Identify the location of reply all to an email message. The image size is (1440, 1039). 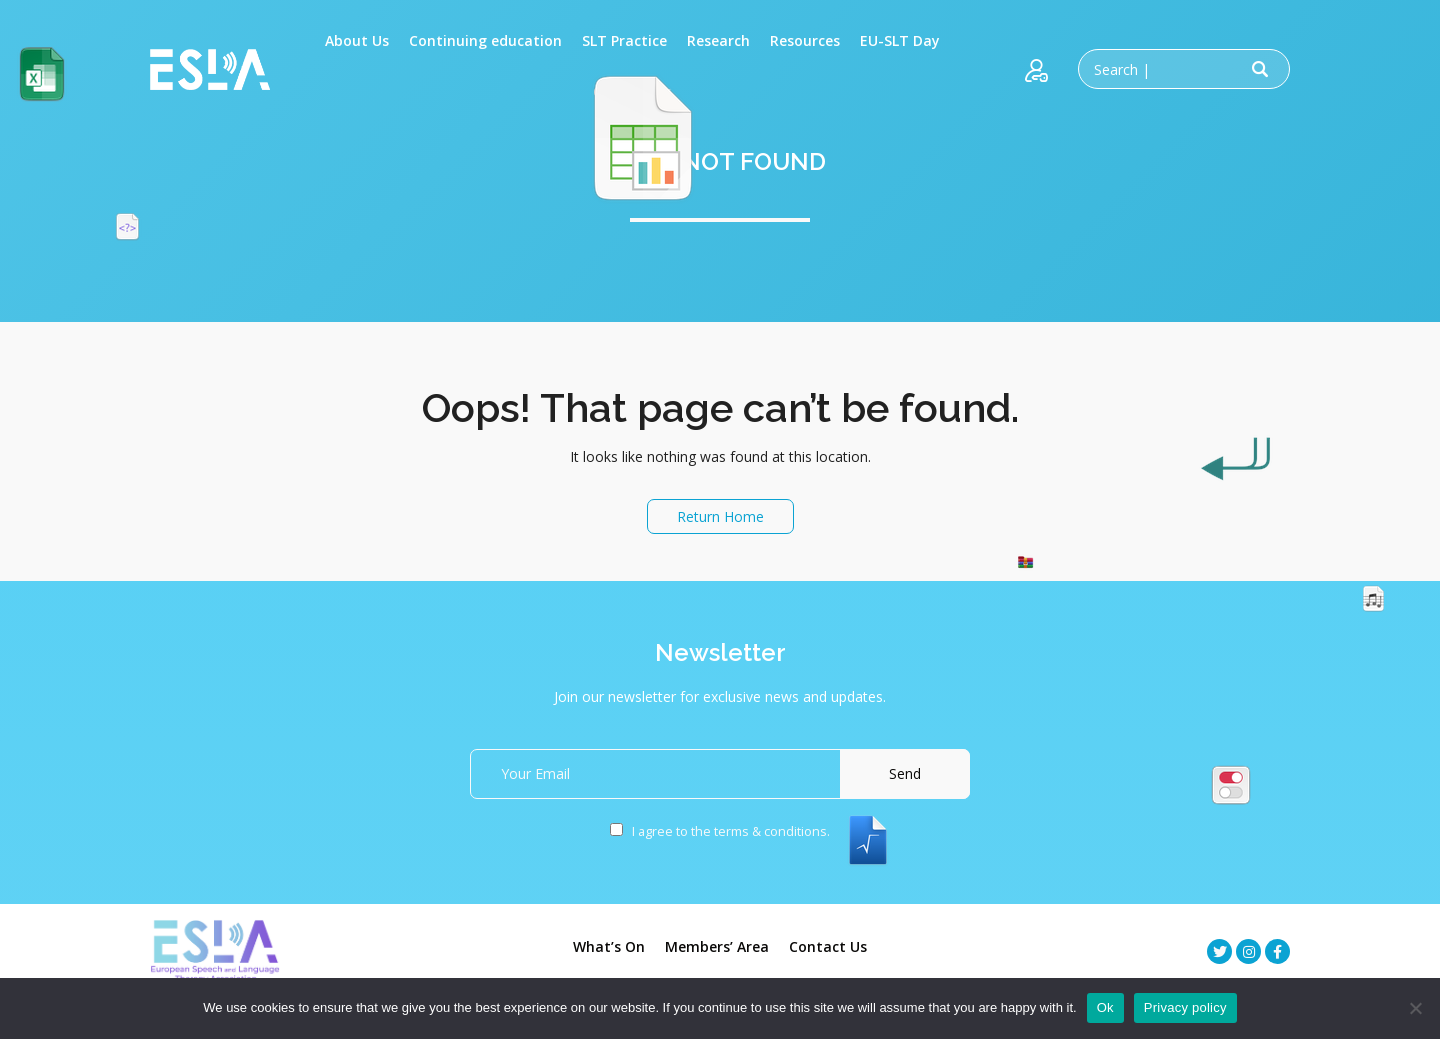
(1234, 458).